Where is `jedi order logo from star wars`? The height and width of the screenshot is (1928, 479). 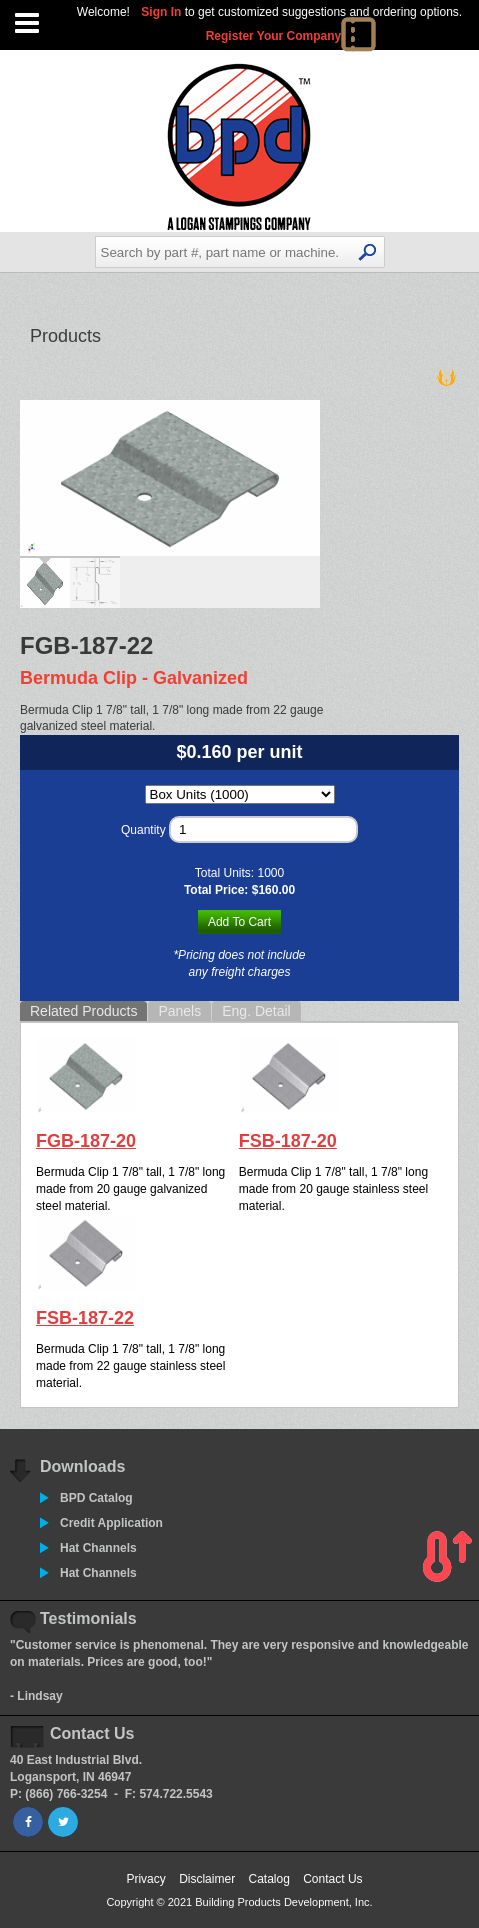
jedi order logo from star wars is located at coordinates (446, 376).